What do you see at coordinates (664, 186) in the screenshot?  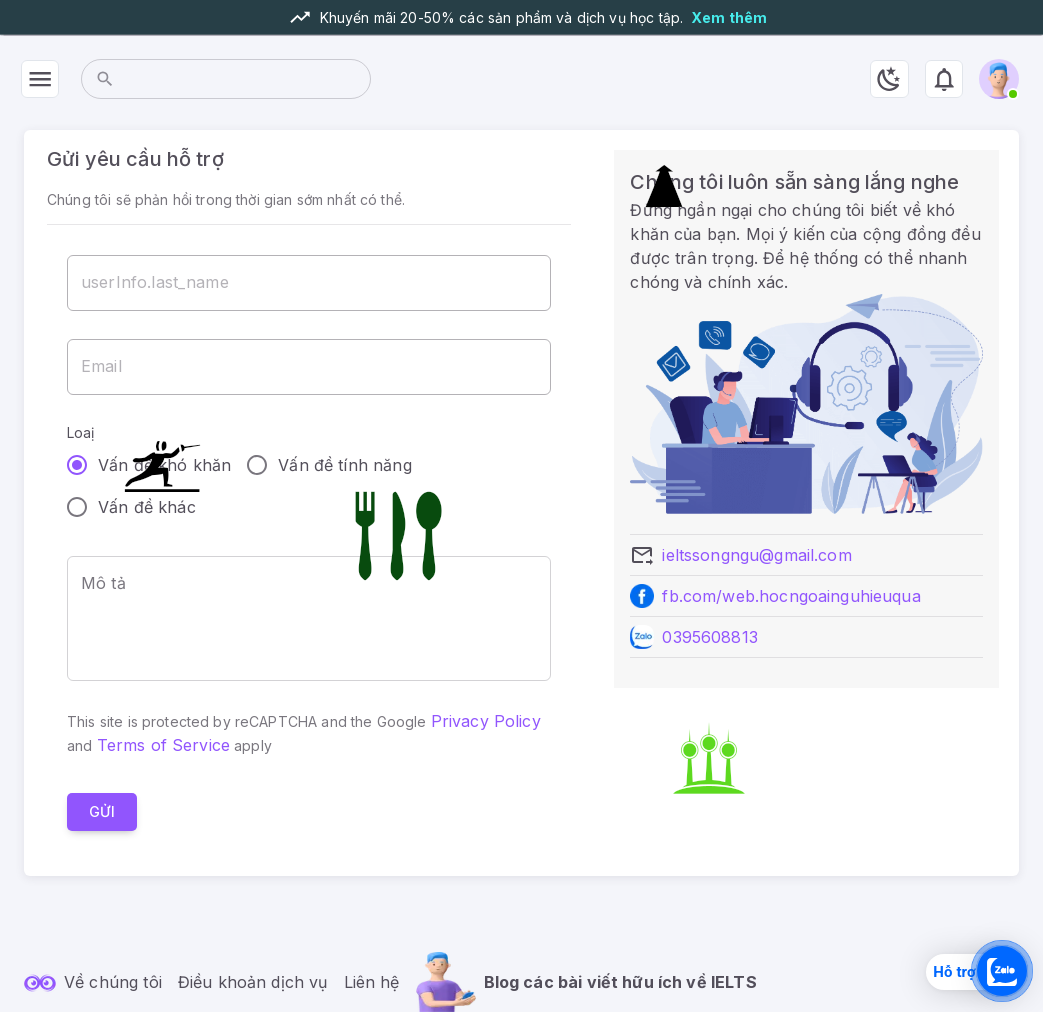 I see `increase thrust or acceleration` at bounding box center [664, 186].